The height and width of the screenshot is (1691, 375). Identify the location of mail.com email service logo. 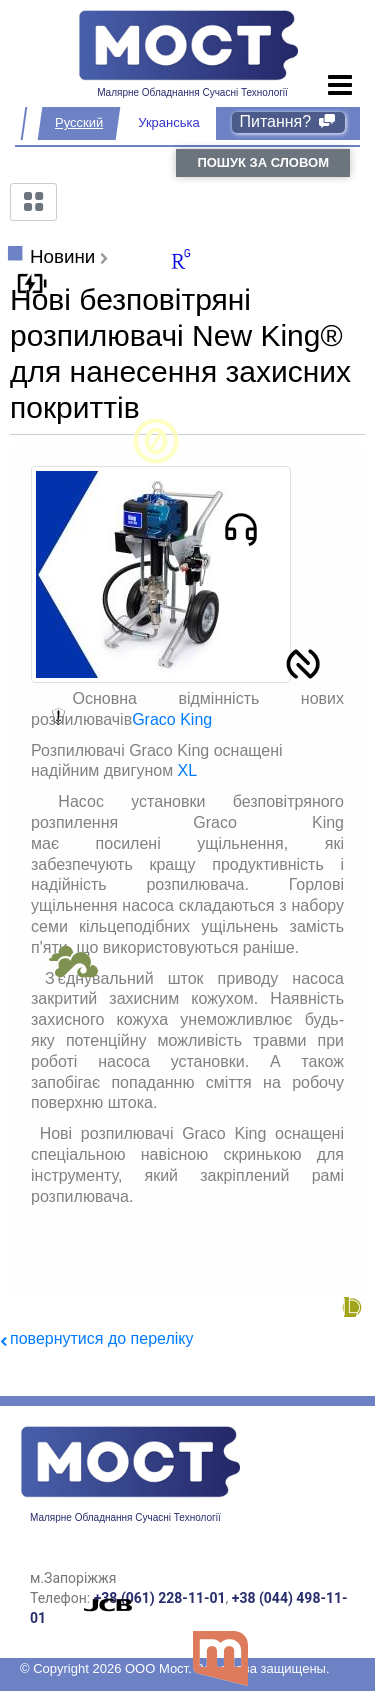
(220, 1658).